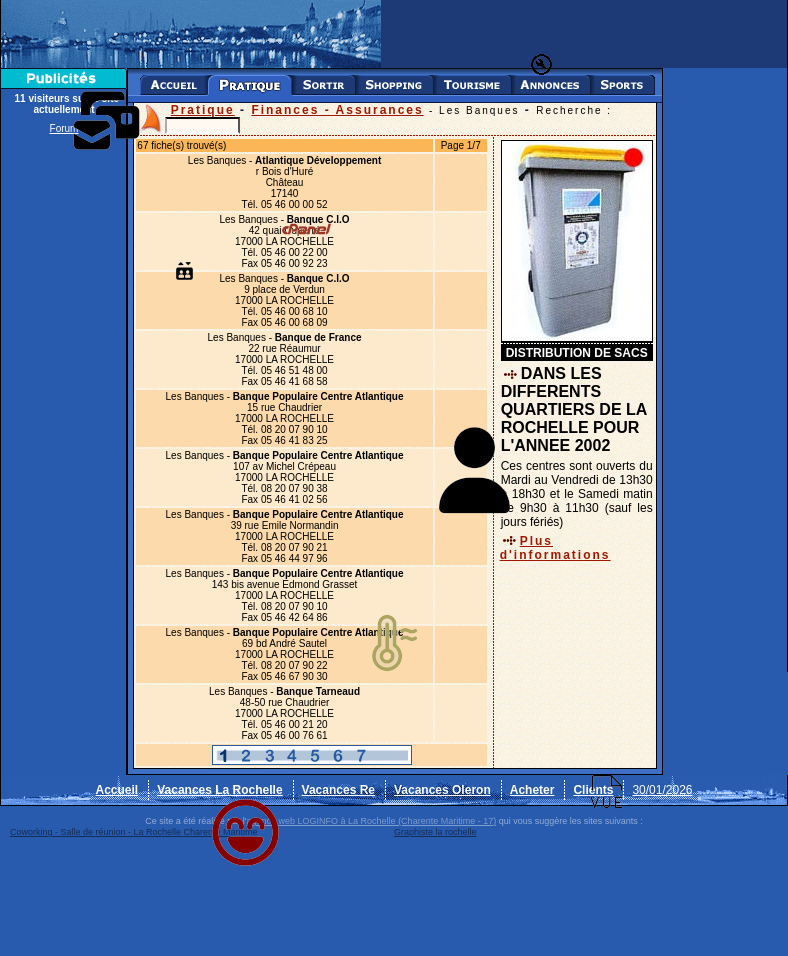 The width and height of the screenshot is (788, 956). What do you see at coordinates (389, 643) in the screenshot?
I see `indicates high temperature or heat warning` at bounding box center [389, 643].